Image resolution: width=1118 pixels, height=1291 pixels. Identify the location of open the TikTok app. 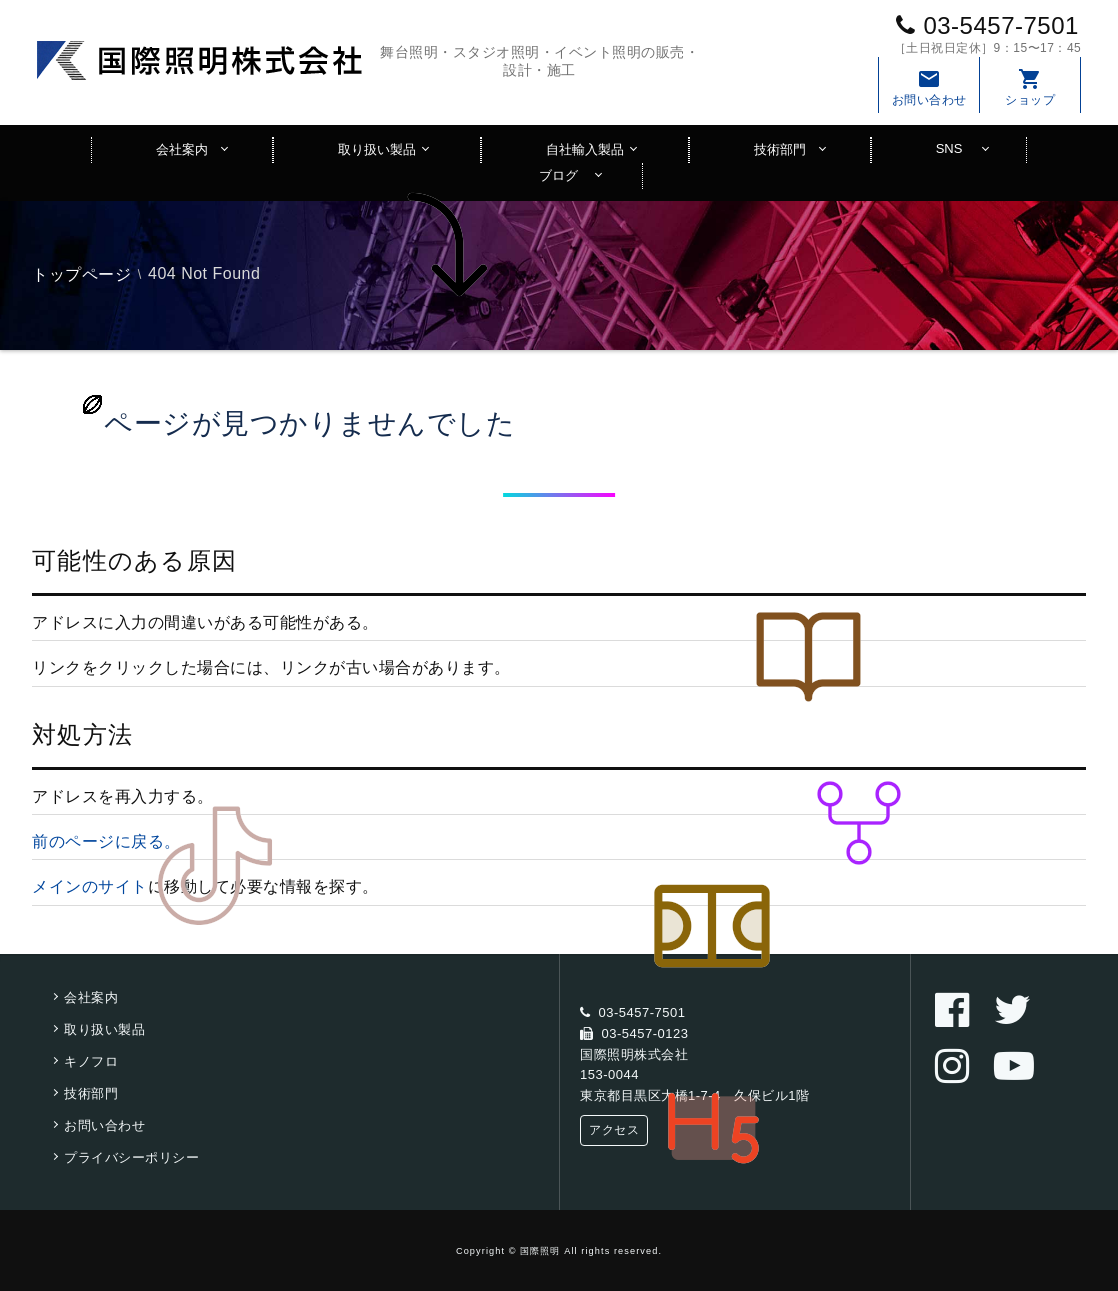
(215, 868).